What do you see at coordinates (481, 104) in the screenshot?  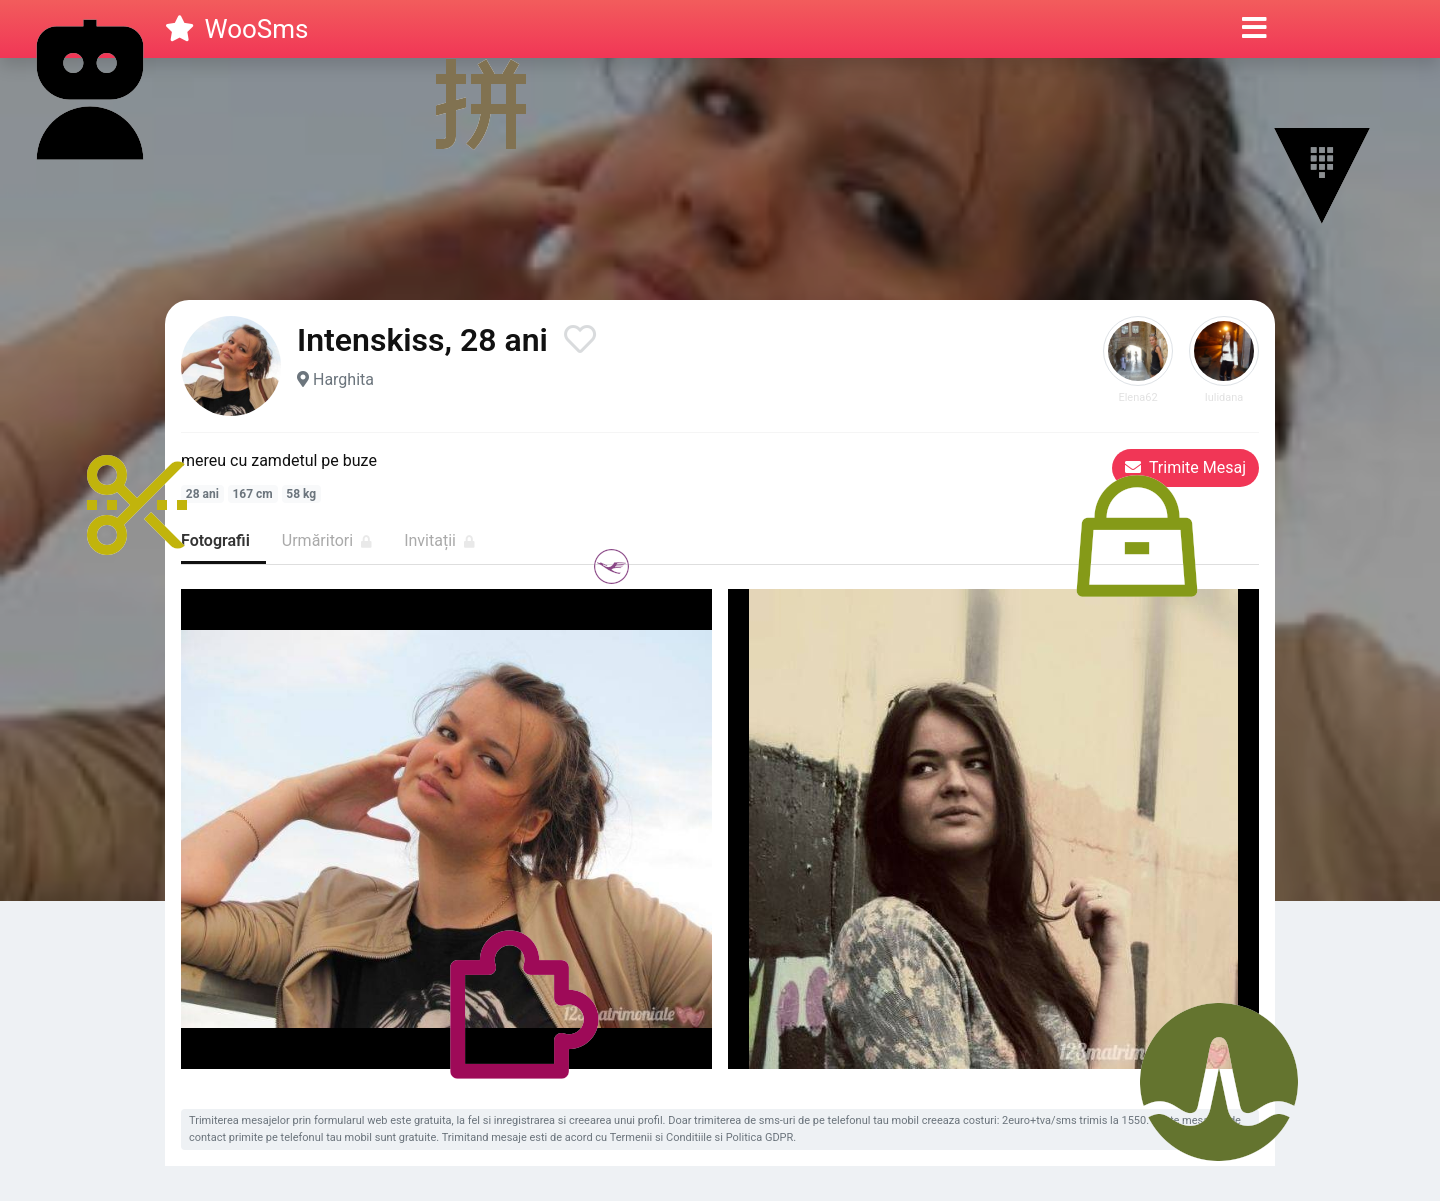 I see `switch to pinyin input method` at bounding box center [481, 104].